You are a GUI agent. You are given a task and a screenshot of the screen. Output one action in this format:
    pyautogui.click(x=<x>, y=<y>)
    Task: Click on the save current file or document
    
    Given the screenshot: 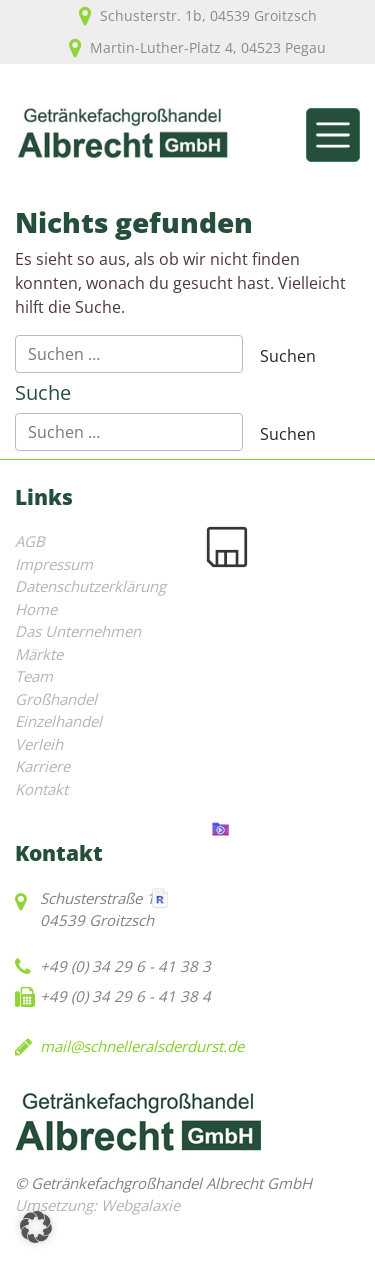 What is the action you would take?
    pyautogui.click(x=227, y=547)
    